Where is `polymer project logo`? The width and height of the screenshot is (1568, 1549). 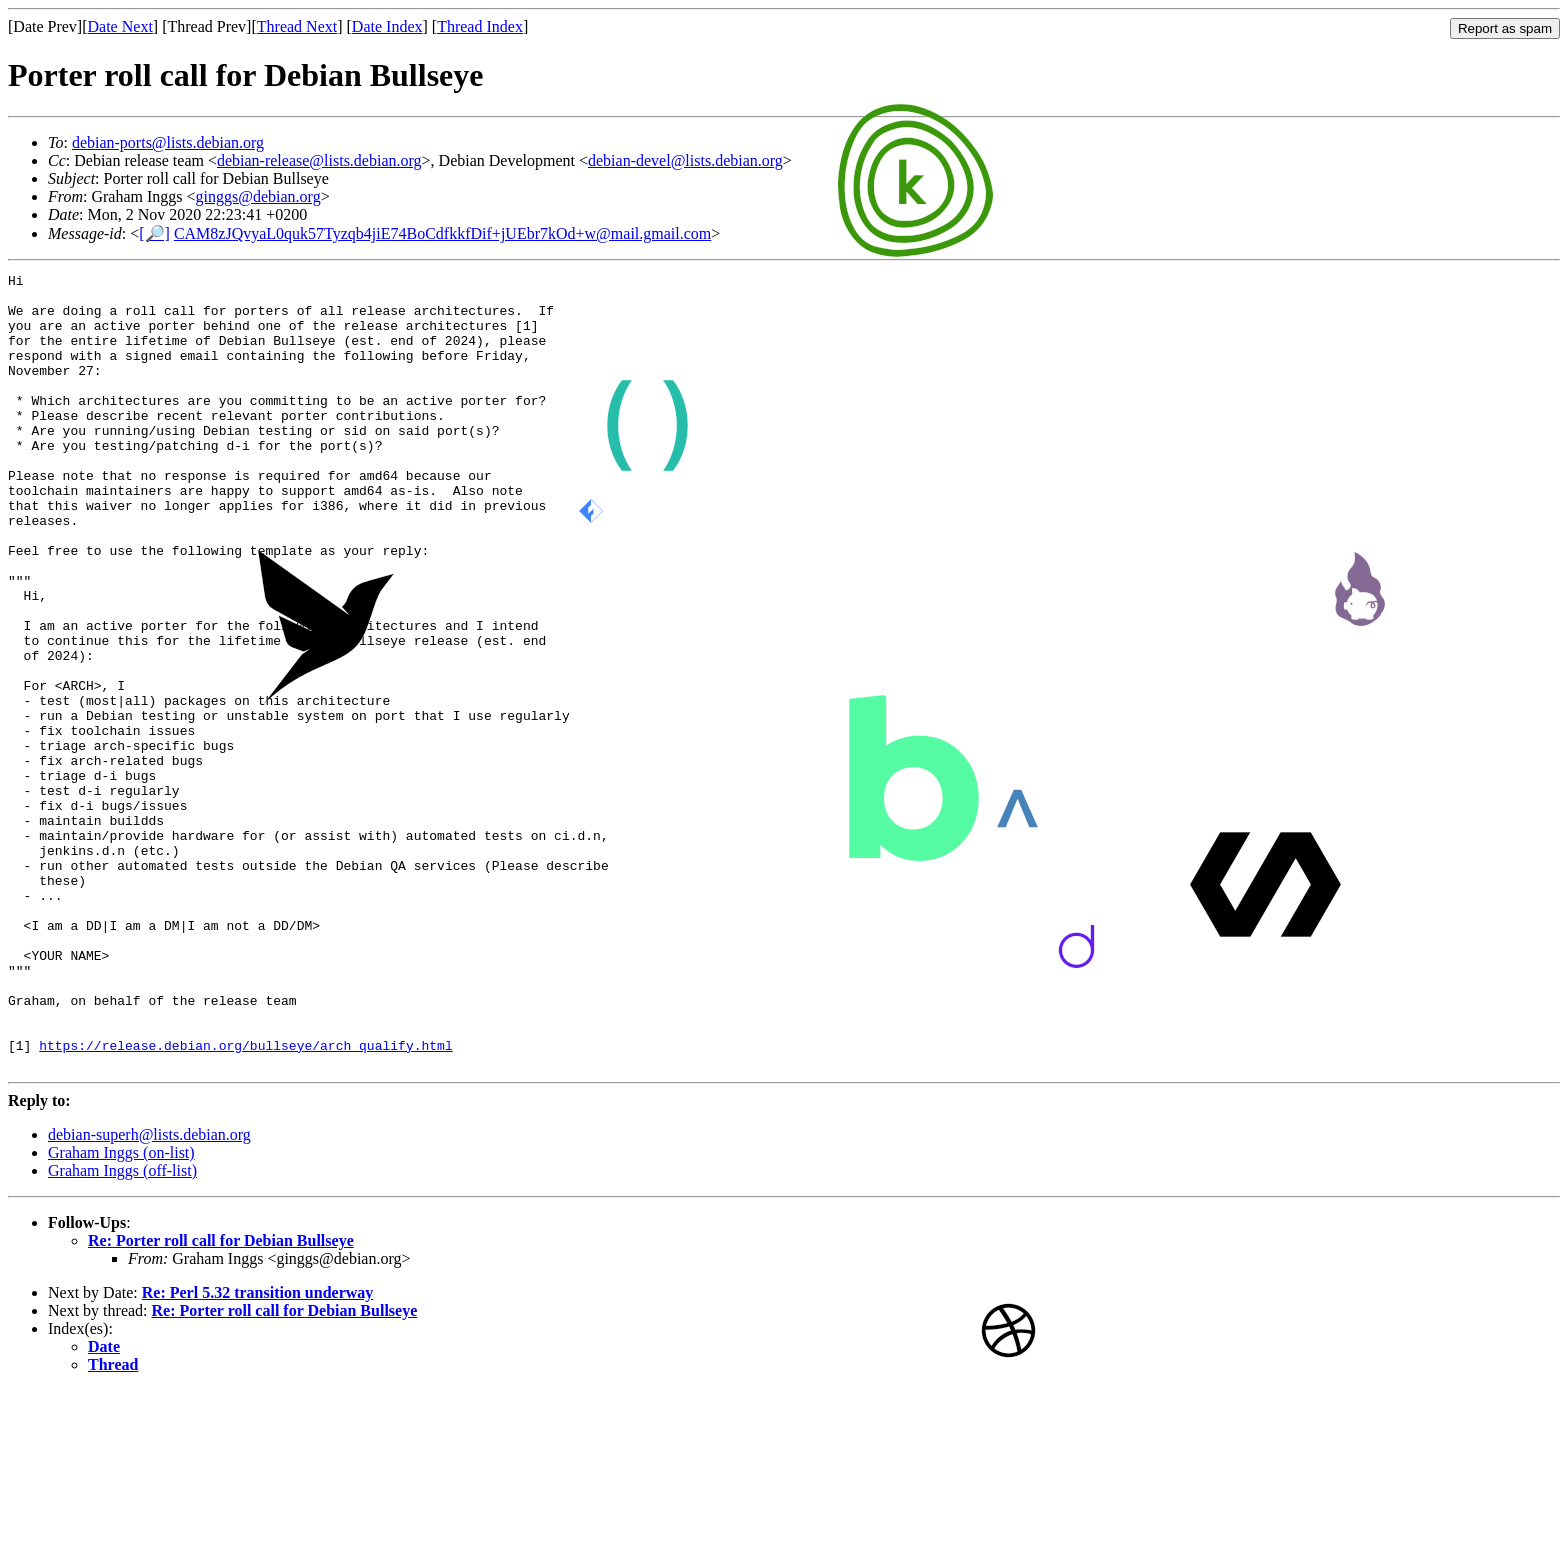
polymer project logo is located at coordinates (1265, 884).